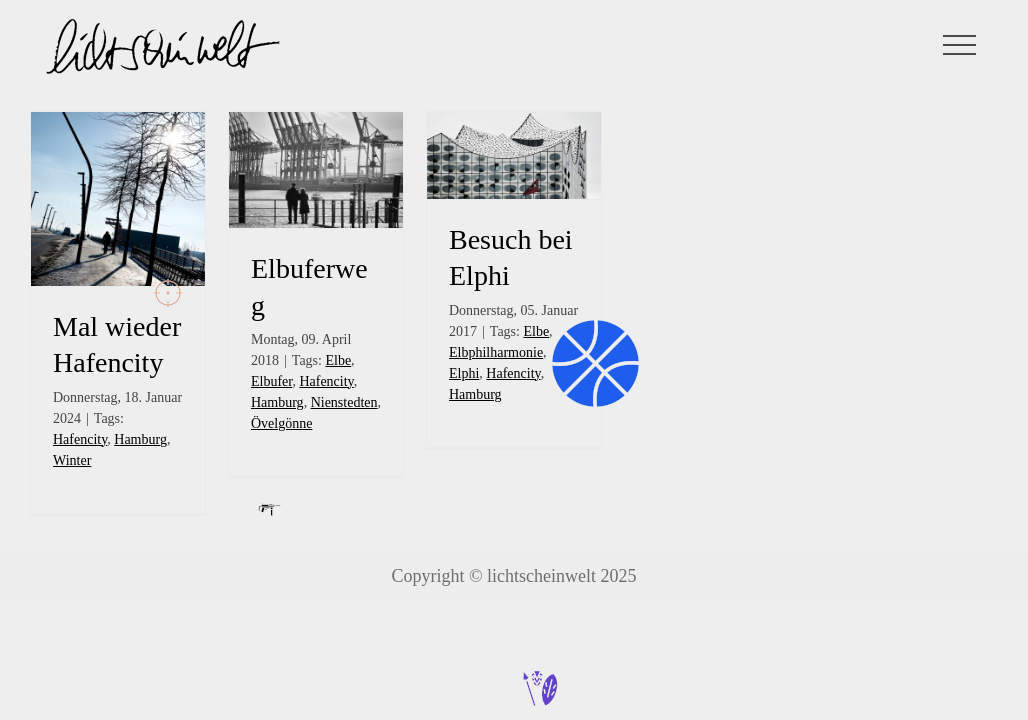 Image resolution: width=1028 pixels, height=720 pixels. I want to click on select the grease gun weapon, so click(269, 509).